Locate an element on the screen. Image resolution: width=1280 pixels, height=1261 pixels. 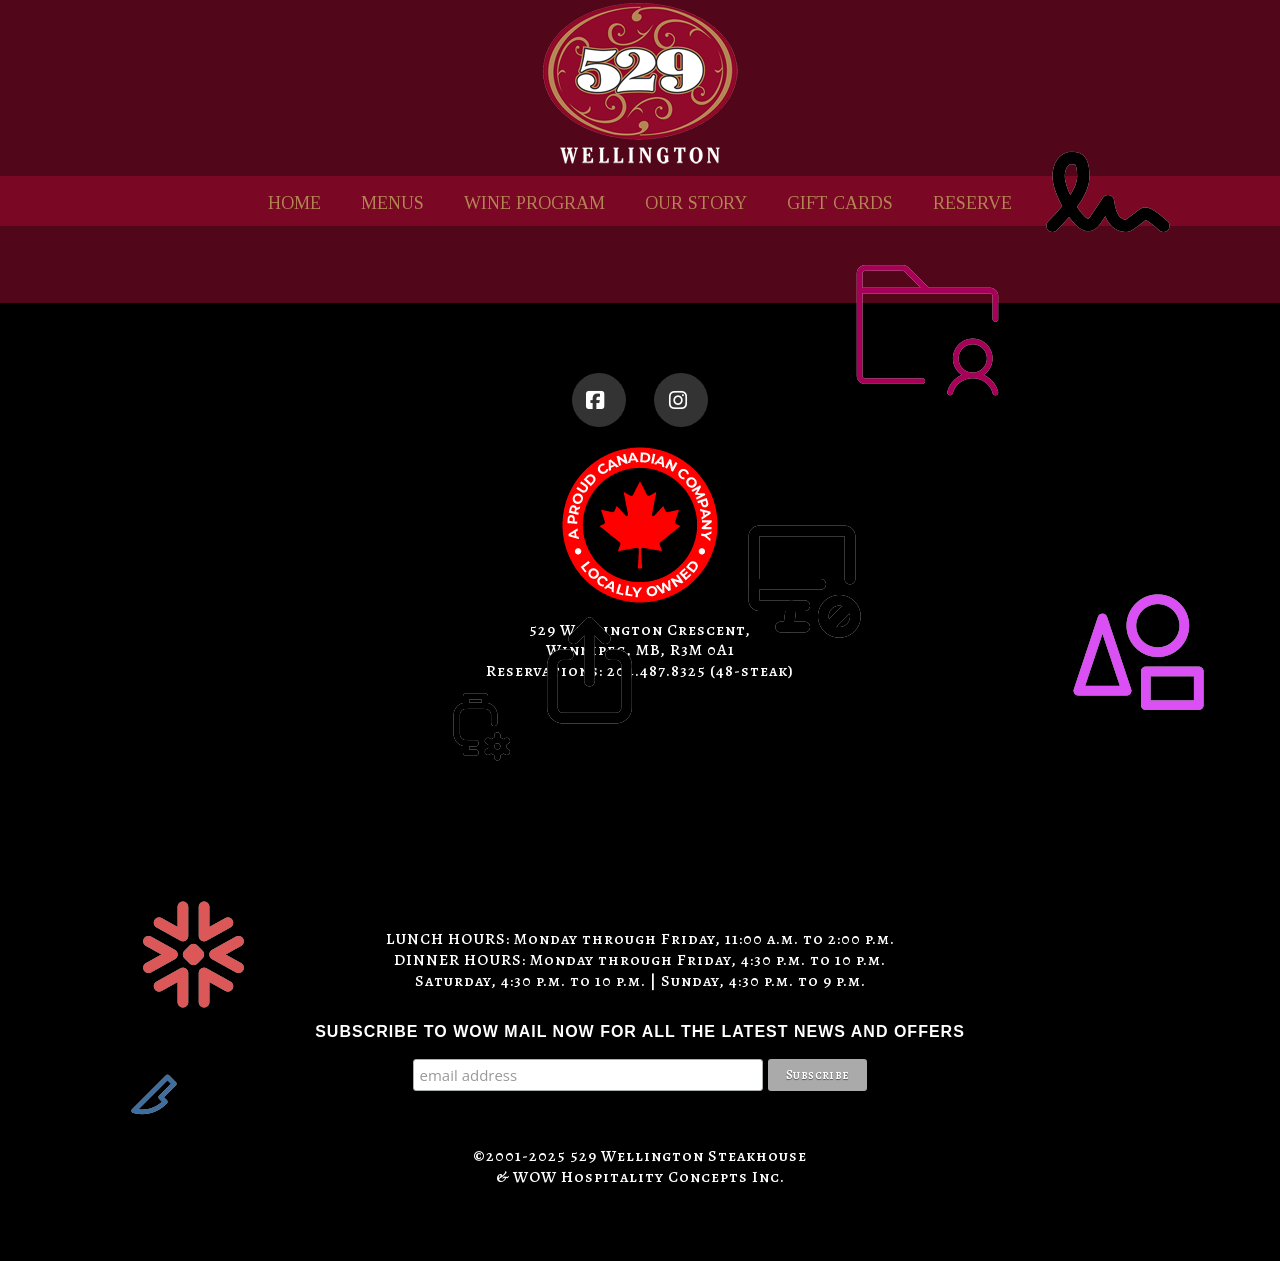
share this content is located at coordinates (589, 670).